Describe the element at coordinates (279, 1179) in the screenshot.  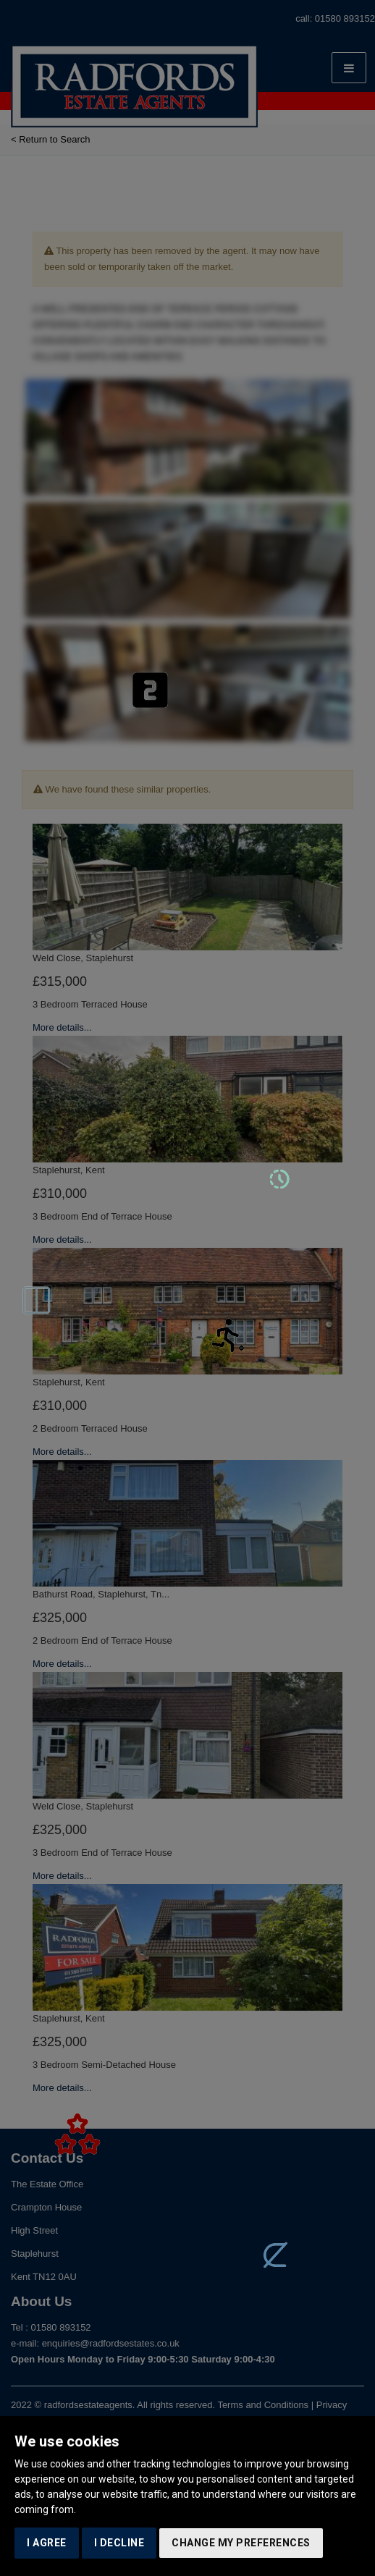
I see `toggle viewing history on or off` at that location.